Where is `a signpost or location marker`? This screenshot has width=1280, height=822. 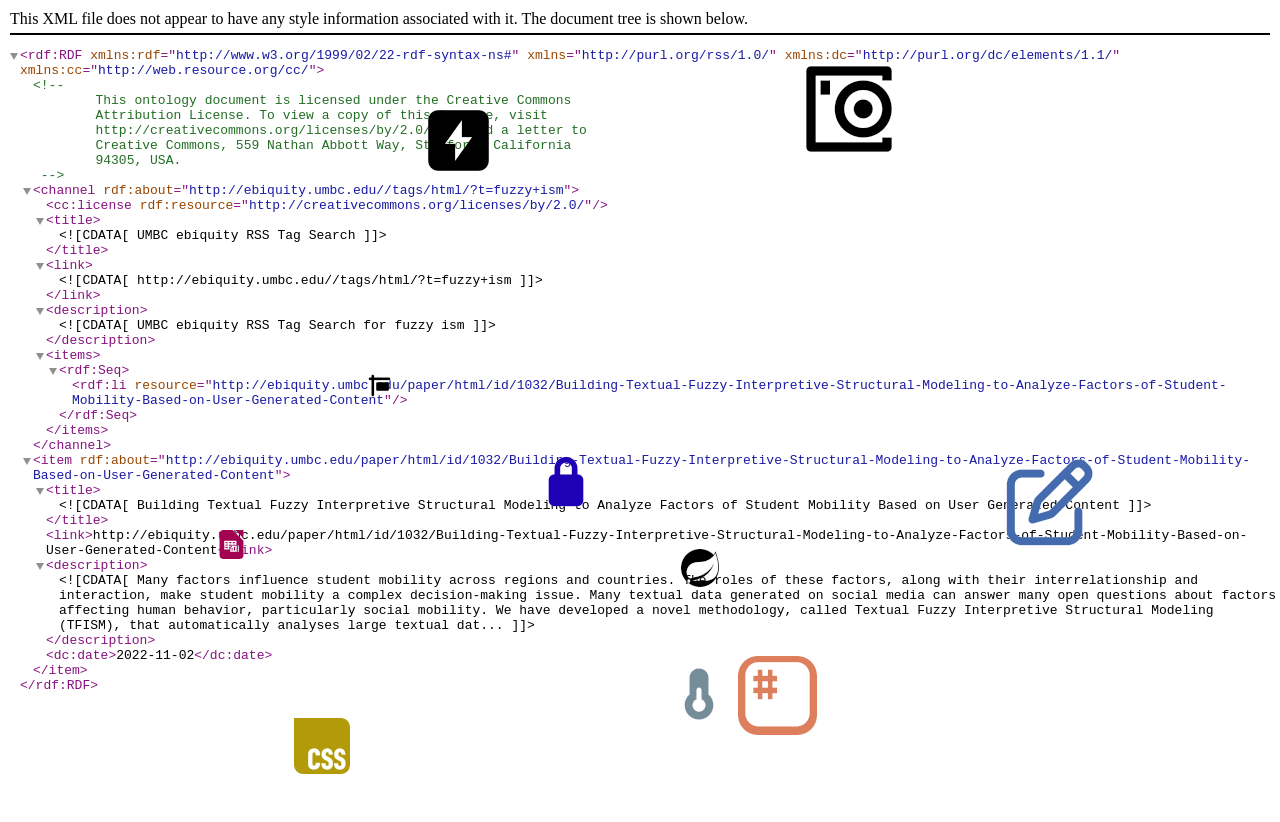
a signpost or location marker is located at coordinates (379, 385).